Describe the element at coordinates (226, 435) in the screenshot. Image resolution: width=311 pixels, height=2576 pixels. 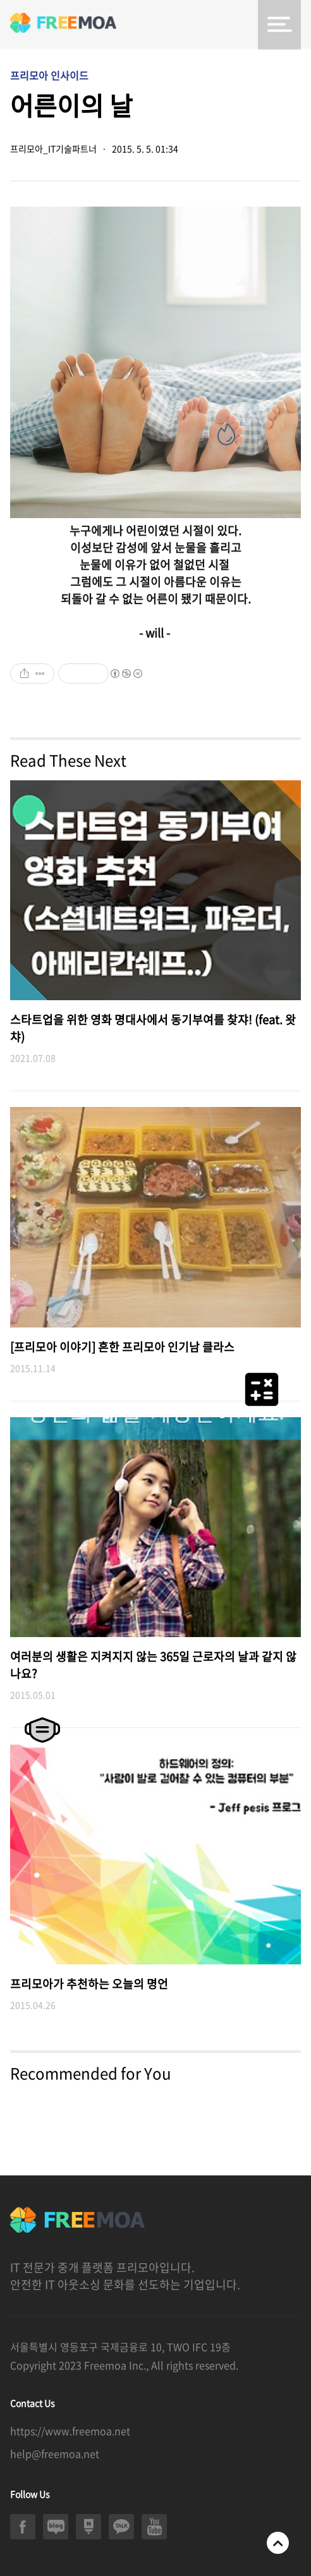
I see `indicates trending or hot content` at that location.